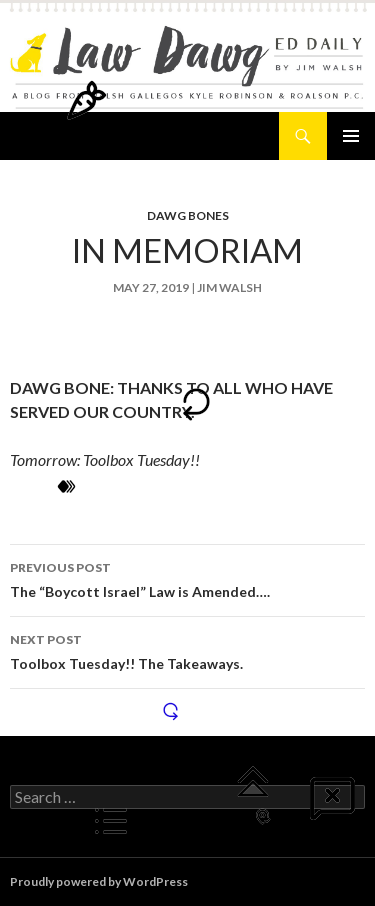 This screenshot has height=906, width=375. I want to click on delete a message or conversation, so click(332, 797).